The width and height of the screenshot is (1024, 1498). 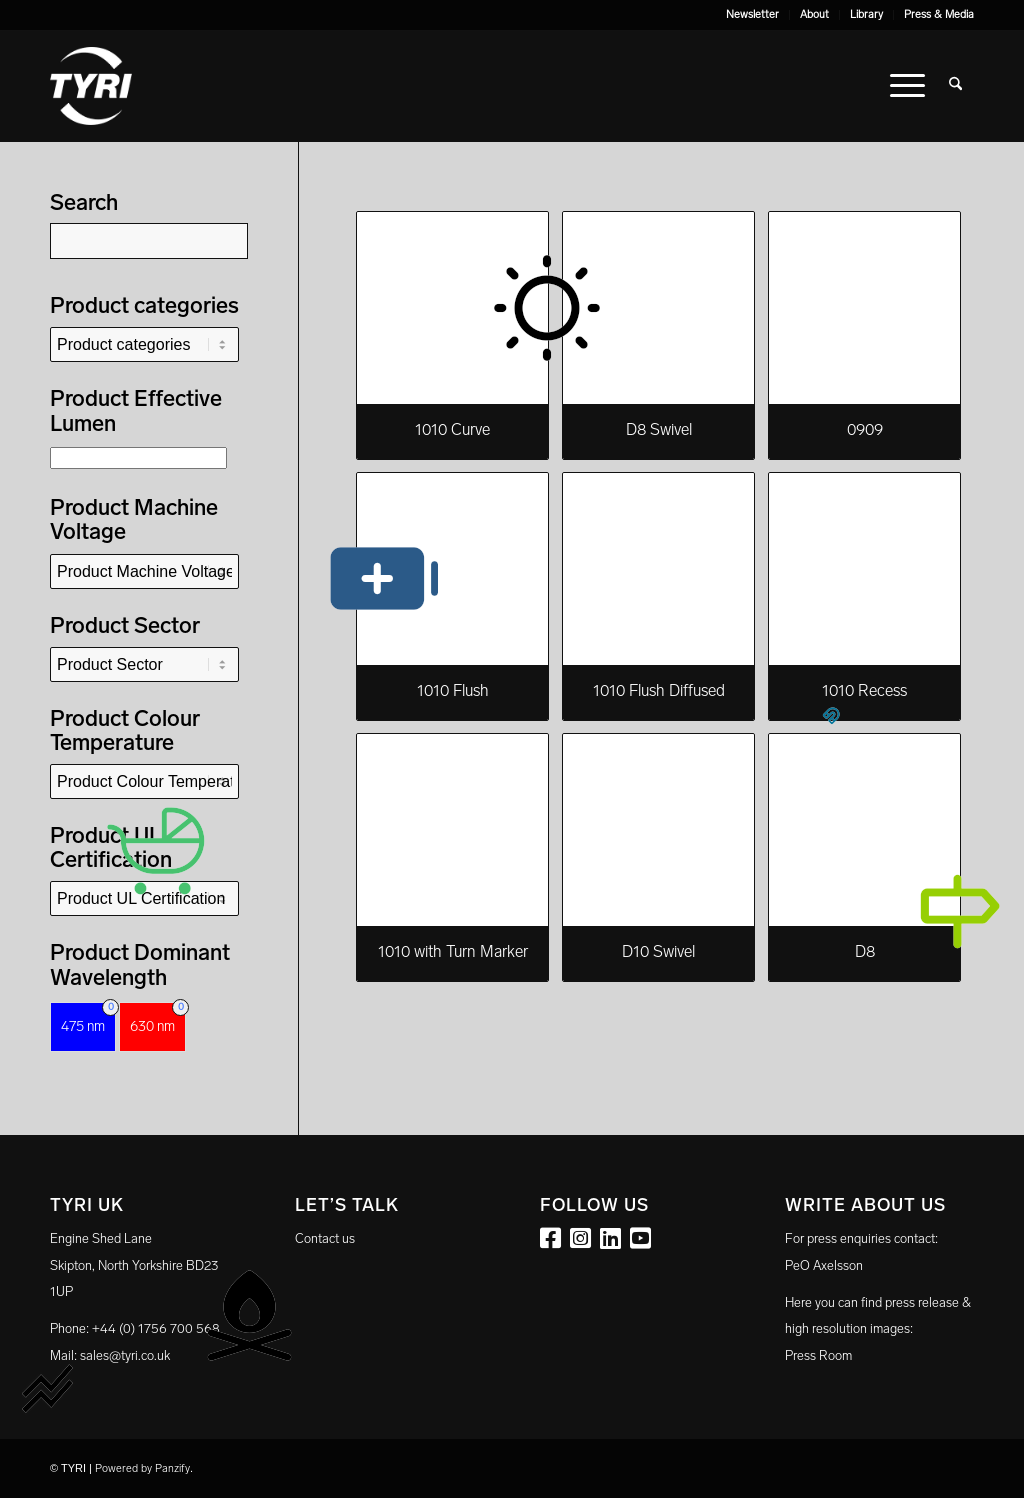 What do you see at coordinates (157, 847) in the screenshot?
I see `access baby or parenting-related features` at bounding box center [157, 847].